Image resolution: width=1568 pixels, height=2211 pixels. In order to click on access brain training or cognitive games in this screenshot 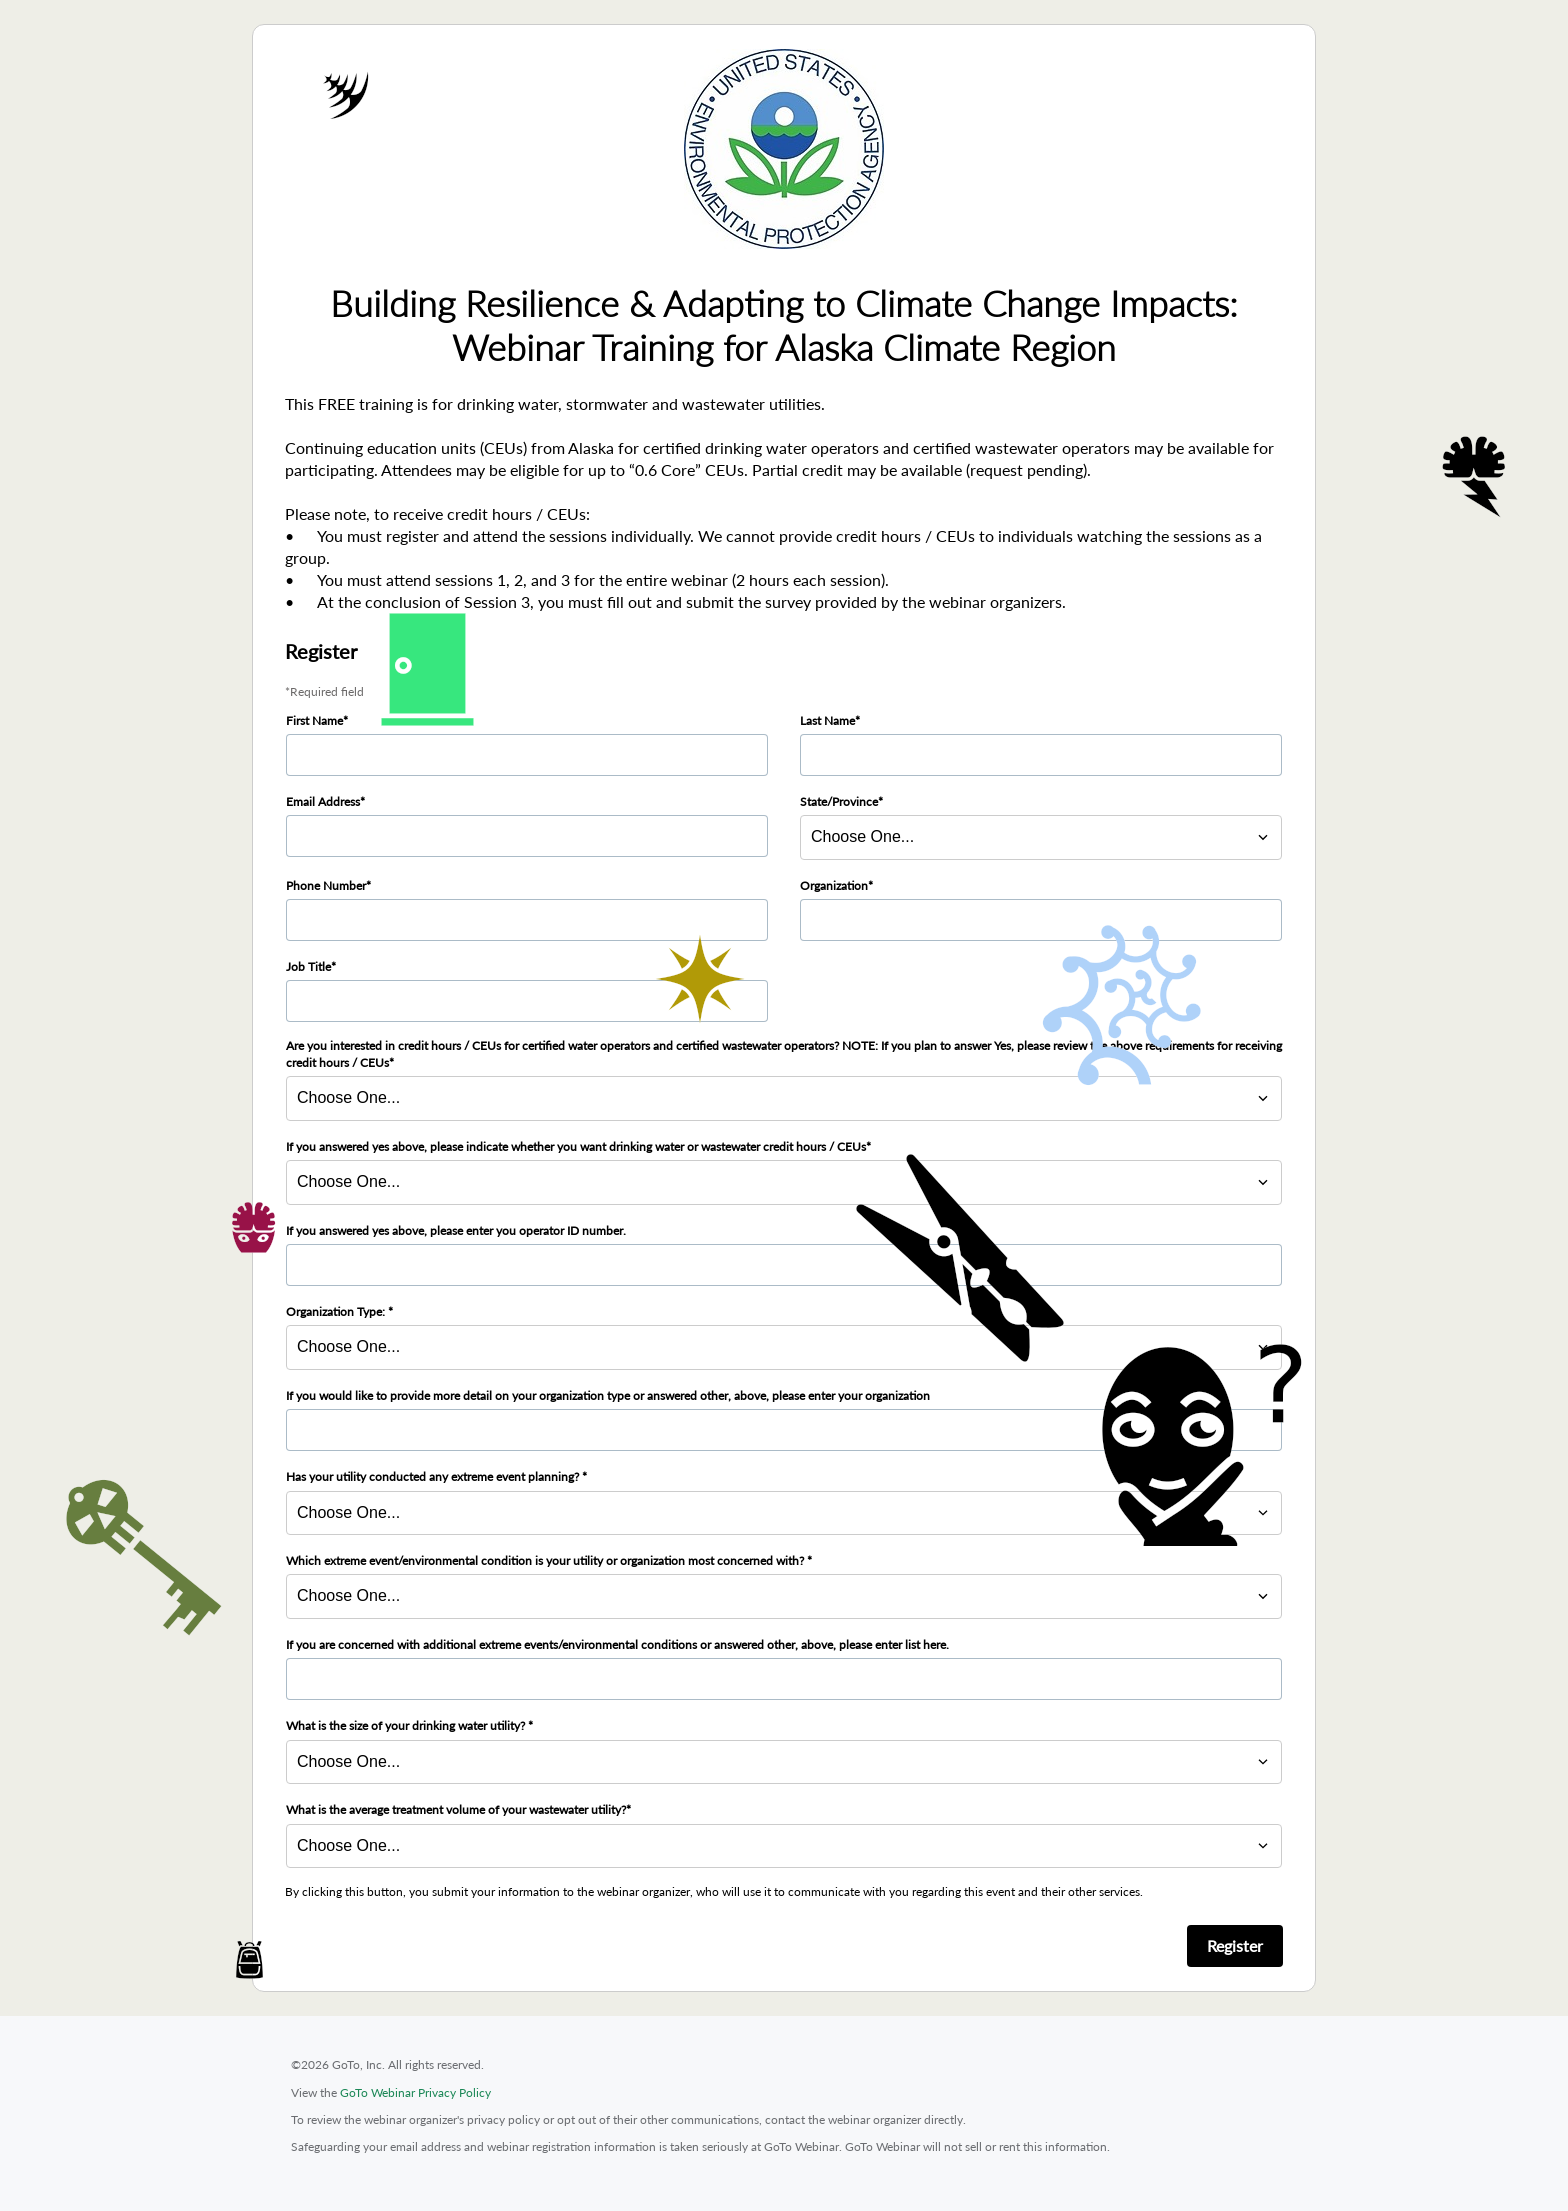, I will do `click(252, 1227)`.